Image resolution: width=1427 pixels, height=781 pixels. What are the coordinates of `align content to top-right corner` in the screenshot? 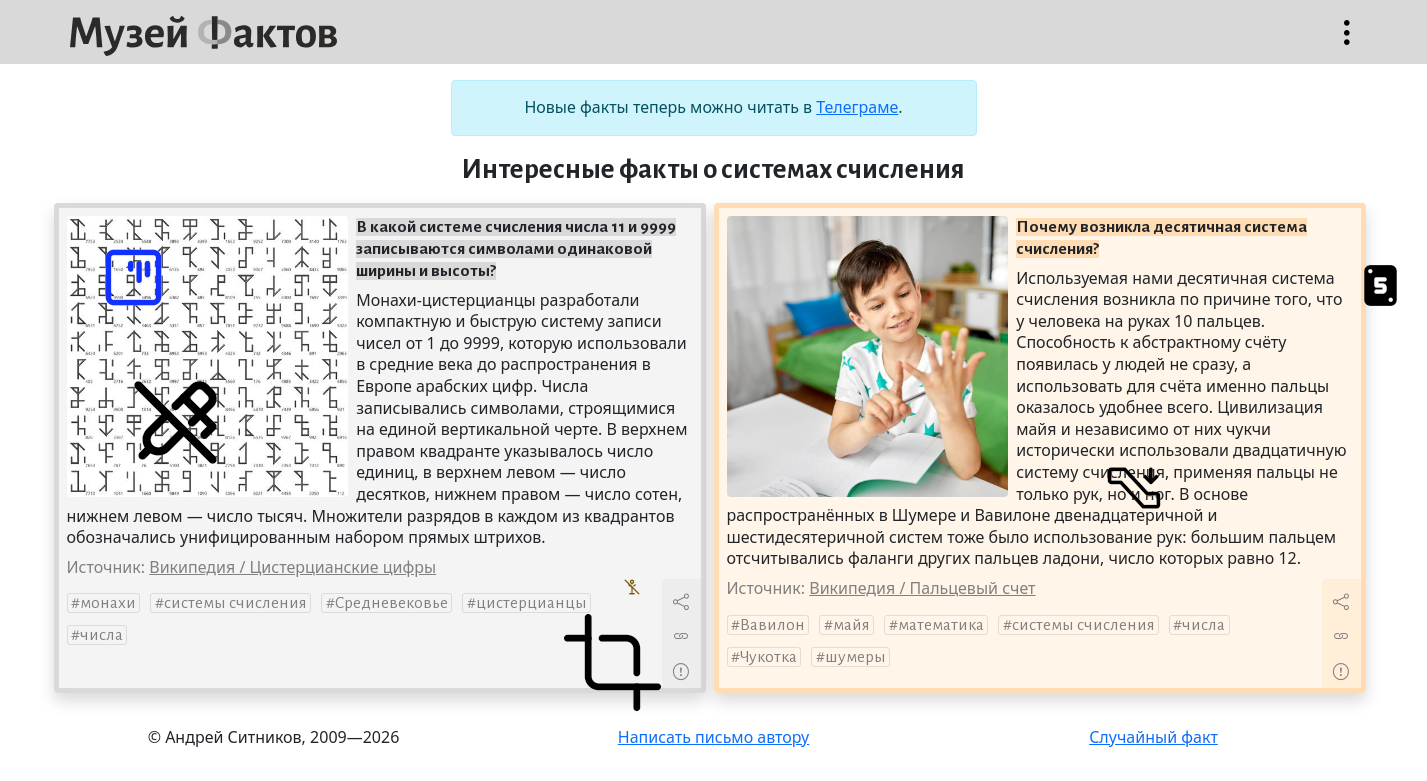 It's located at (133, 277).